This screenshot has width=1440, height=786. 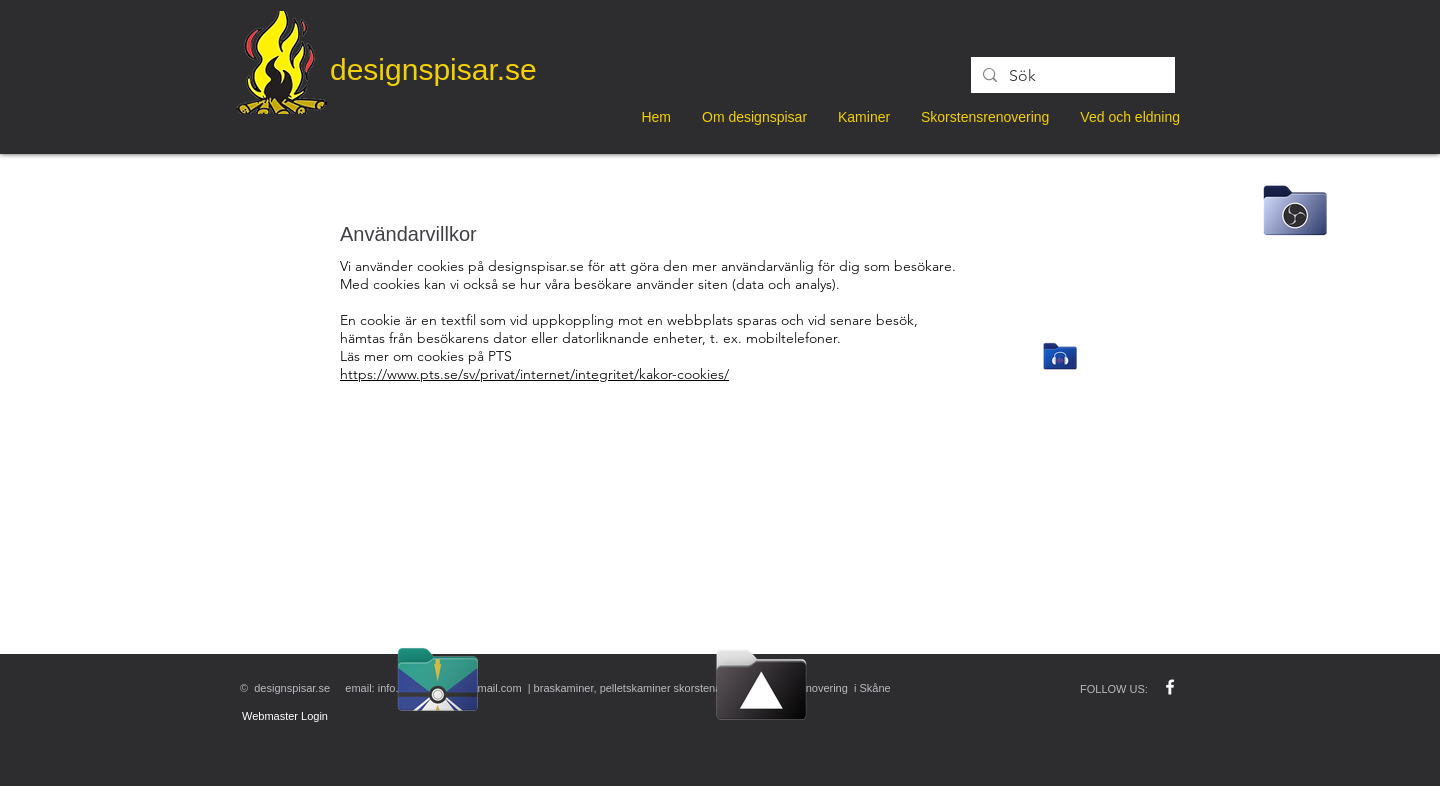 What do you see at coordinates (1060, 357) in the screenshot?
I see `open audacity project files folder` at bounding box center [1060, 357].